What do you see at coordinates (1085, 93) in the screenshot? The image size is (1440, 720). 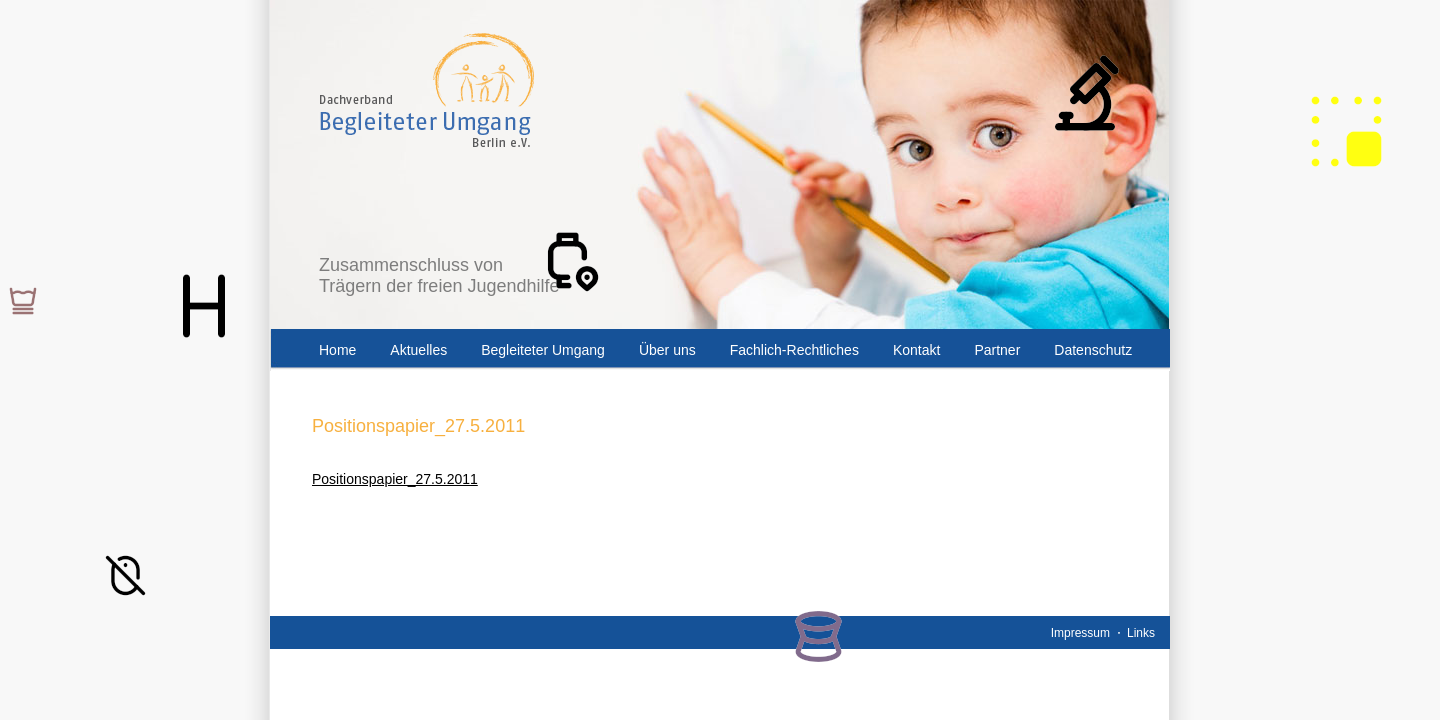 I see `access scientific or research tools` at bounding box center [1085, 93].